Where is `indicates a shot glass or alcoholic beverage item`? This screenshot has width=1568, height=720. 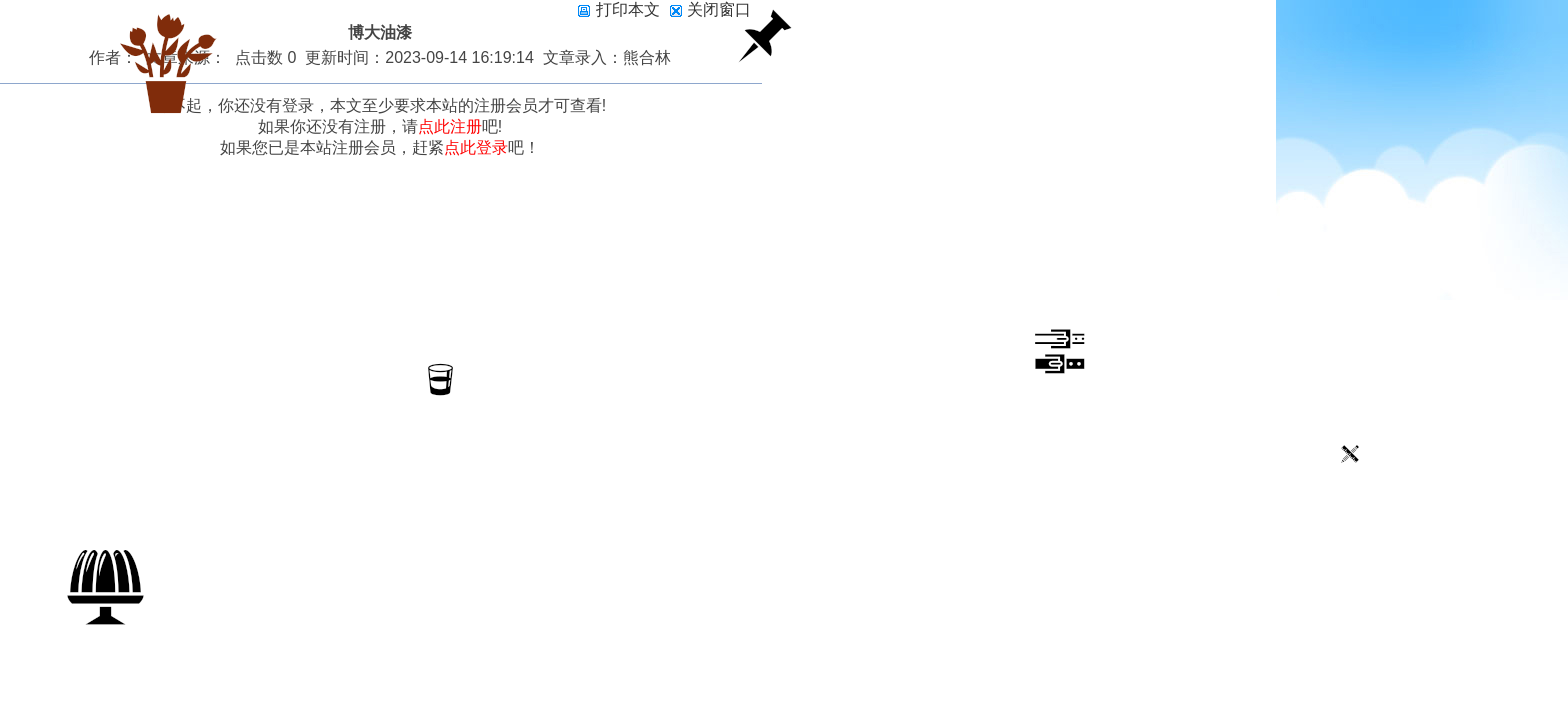
indicates a shot glass or alcoholic beverage item is located at coordinates (440, 379).